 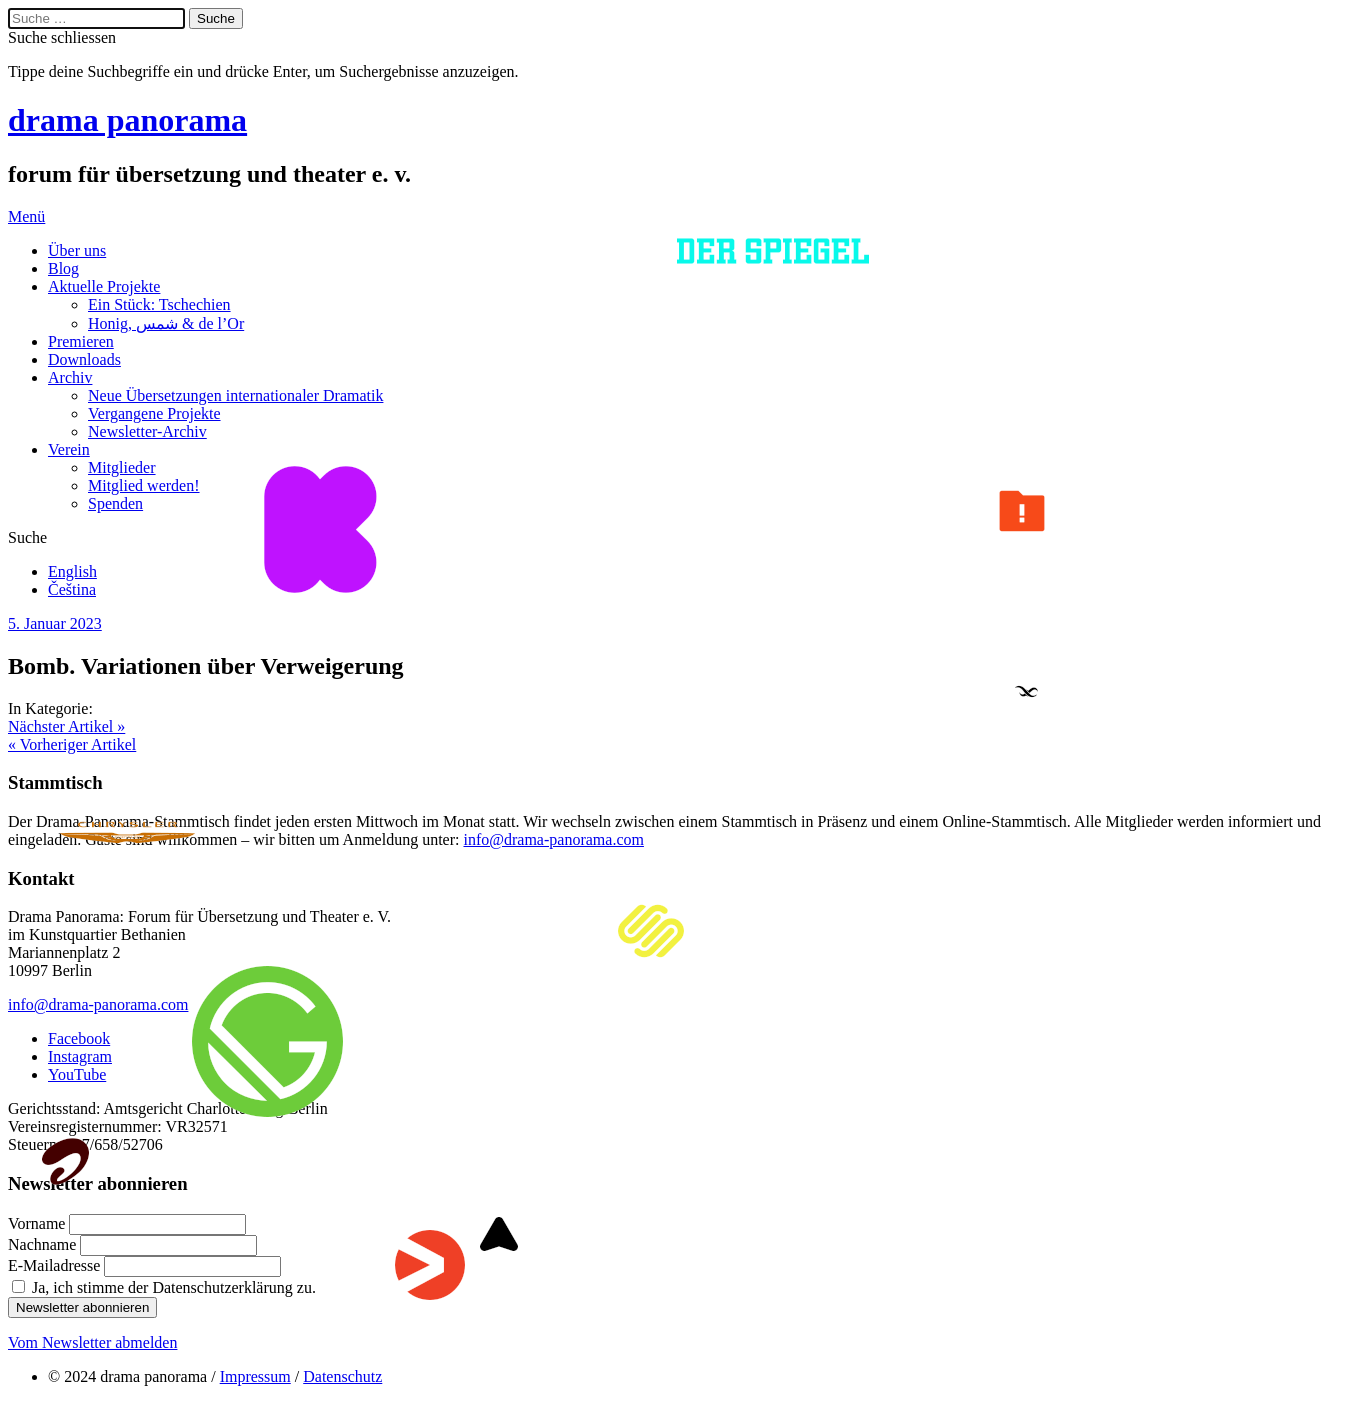 I want to click on Gatsby framework logo, so click(x=267, y=1041).